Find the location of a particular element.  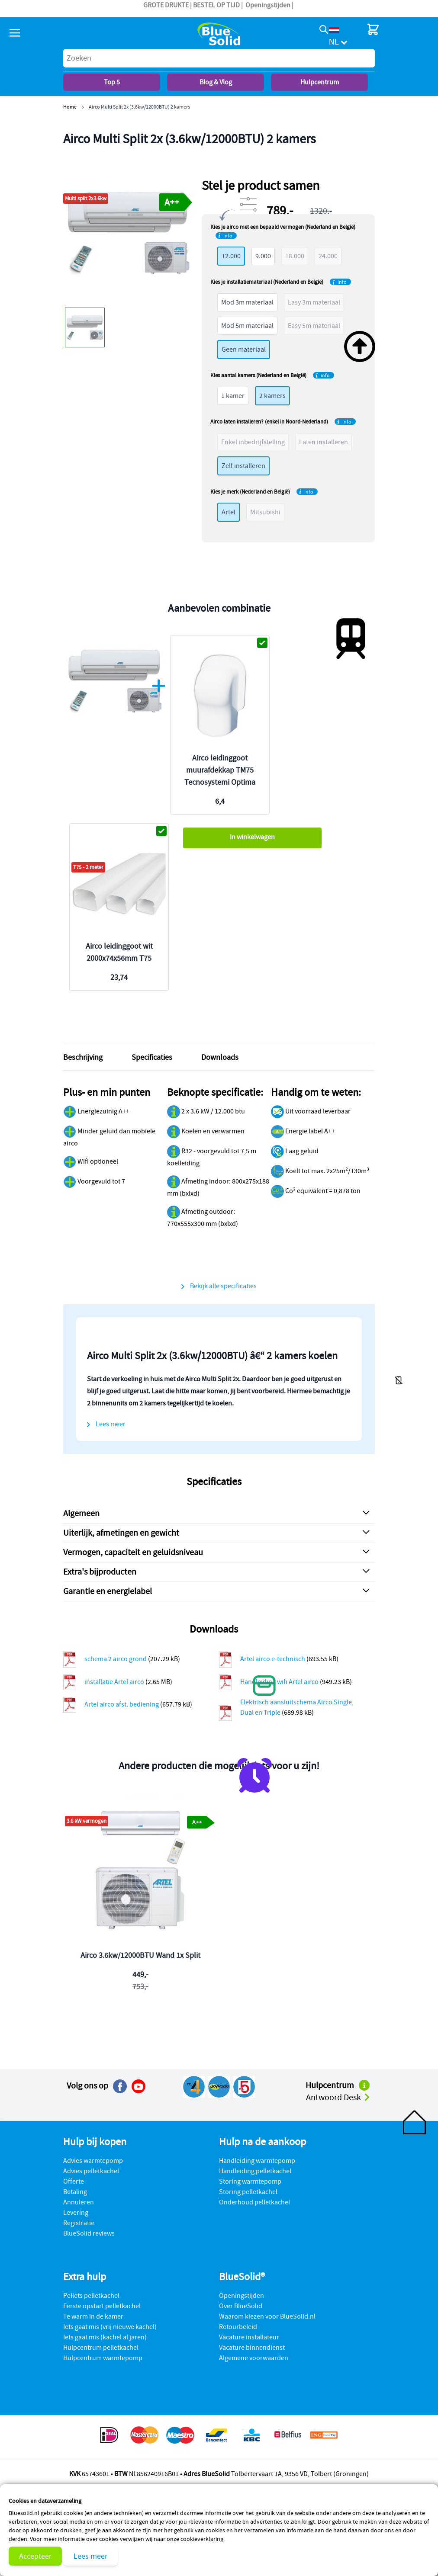

scroll to top of page is located at coordinates (360, 346).